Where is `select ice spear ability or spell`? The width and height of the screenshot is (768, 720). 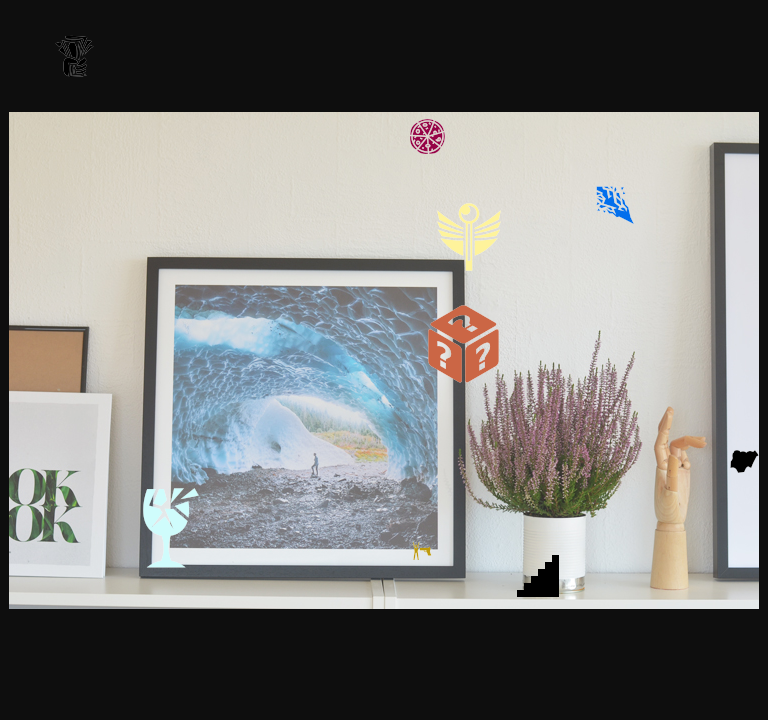 select ice spear ability or spell is located at coordinates (615, 205).